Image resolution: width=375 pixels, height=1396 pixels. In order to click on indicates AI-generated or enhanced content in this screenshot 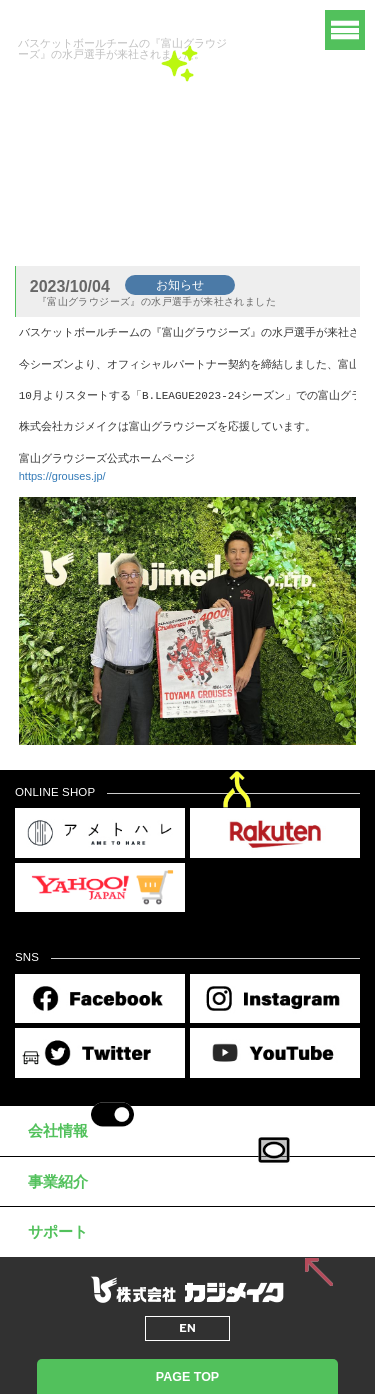, I will do `click(179, 63)`.